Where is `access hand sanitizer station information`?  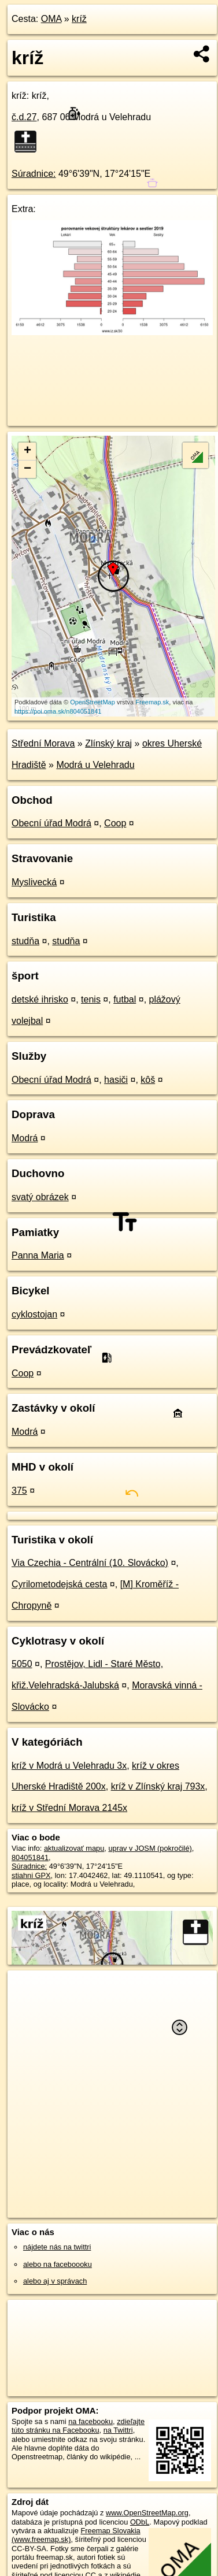 access hand sanitizer station information is located at coordinates (73, 113).